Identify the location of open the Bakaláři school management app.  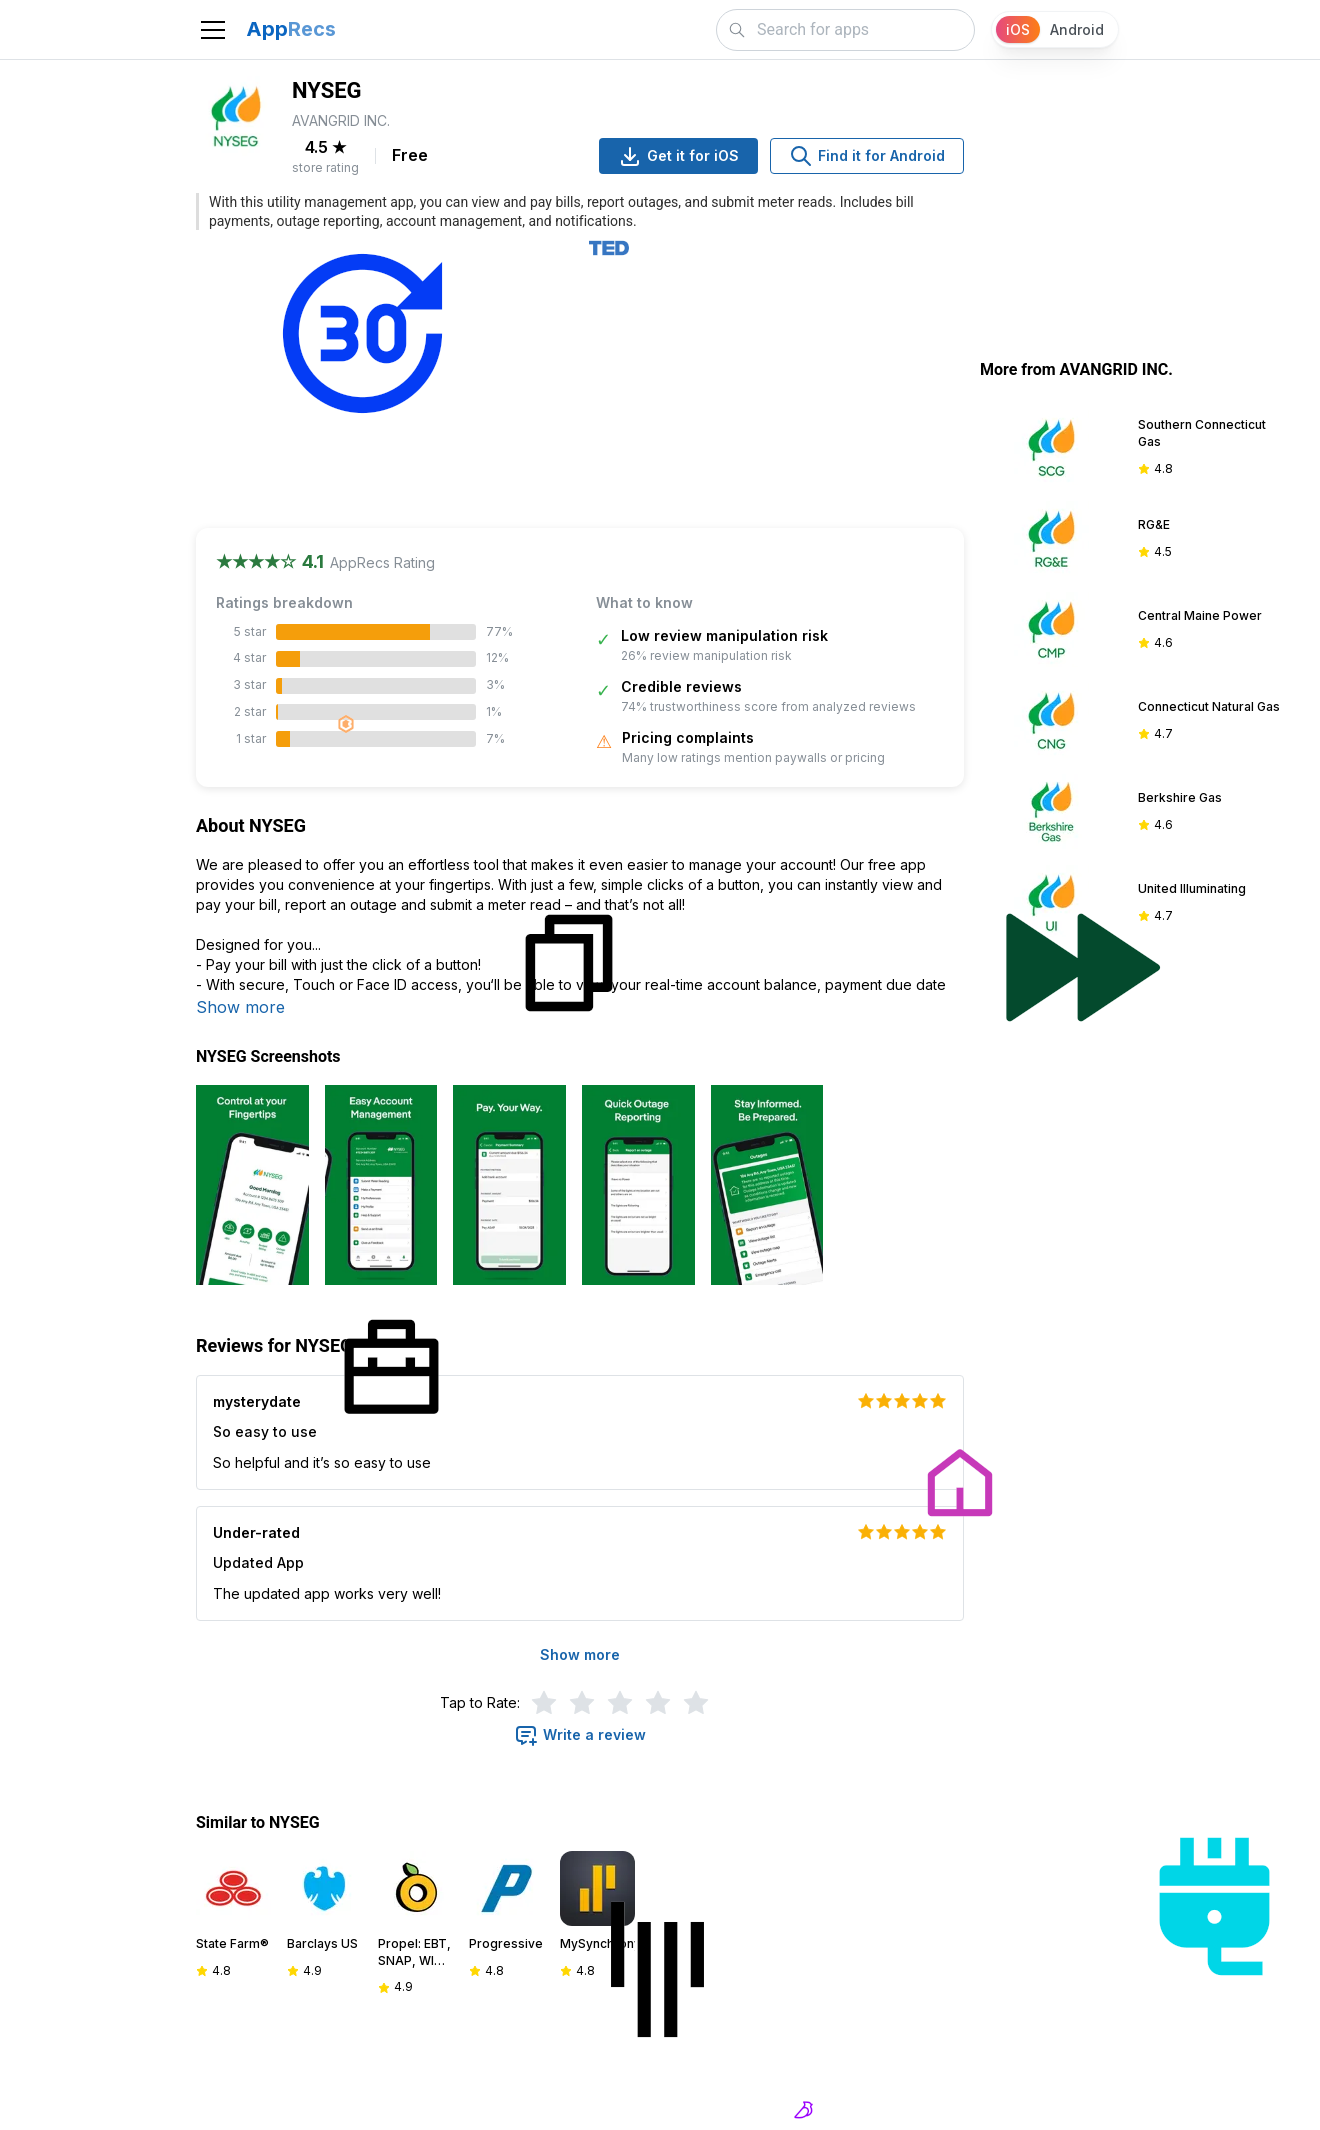
(346, 724).